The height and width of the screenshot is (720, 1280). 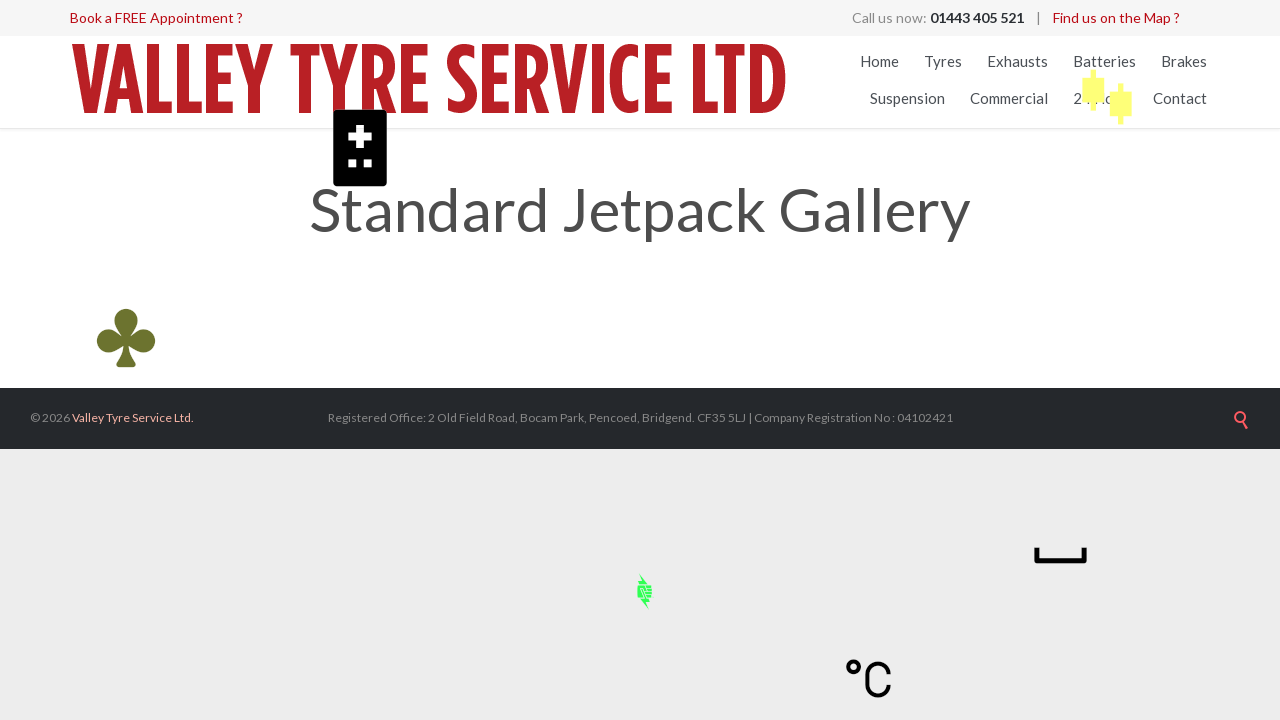 What do you see at coordinates (1060, 555) in the screenshot?
I see `insert a space character in text` at bounding box center [1060, 555].